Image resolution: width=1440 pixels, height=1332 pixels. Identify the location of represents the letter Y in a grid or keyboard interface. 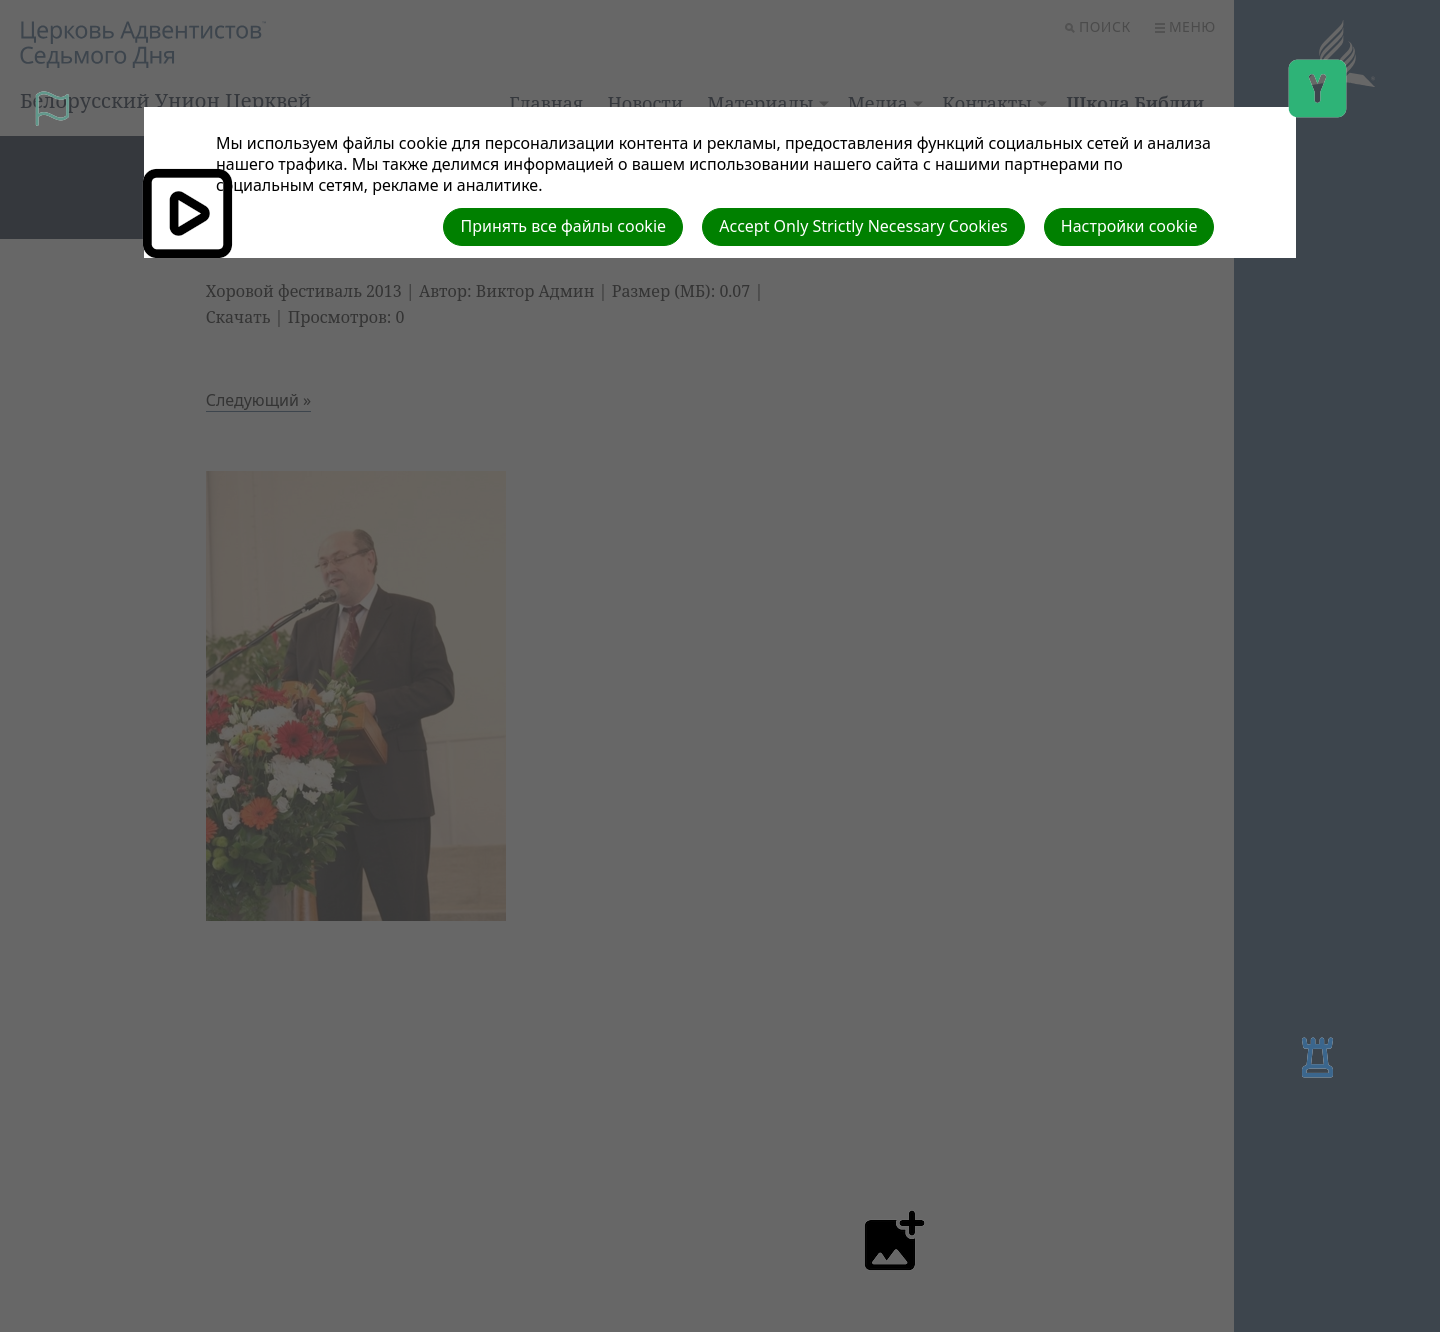
(1317, 88).